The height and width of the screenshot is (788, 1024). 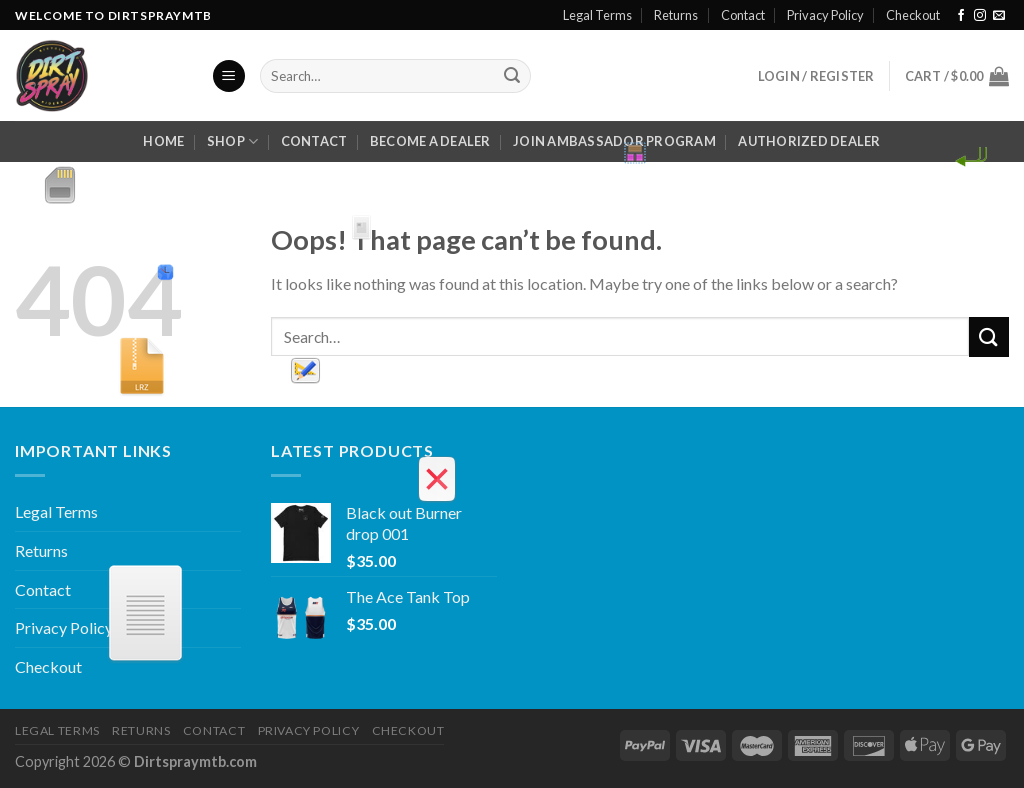 What do you see at coordinates (142, 367) in the screenshot?
I see `an lrzip compressed archive file` at bounding box center [142, 367].